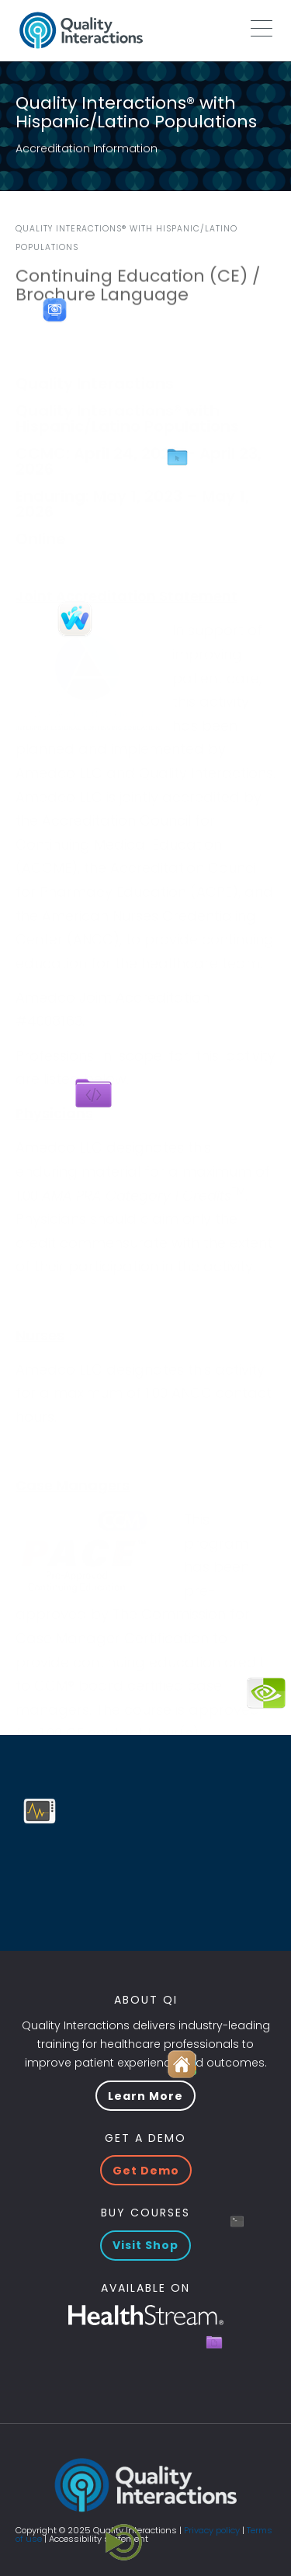 This screenshot has height=2576, width=291. What do you see at coordinates (93, 1093) in the screenshot?
I see `open your code projects folder` at bounding box center [93, 1093].